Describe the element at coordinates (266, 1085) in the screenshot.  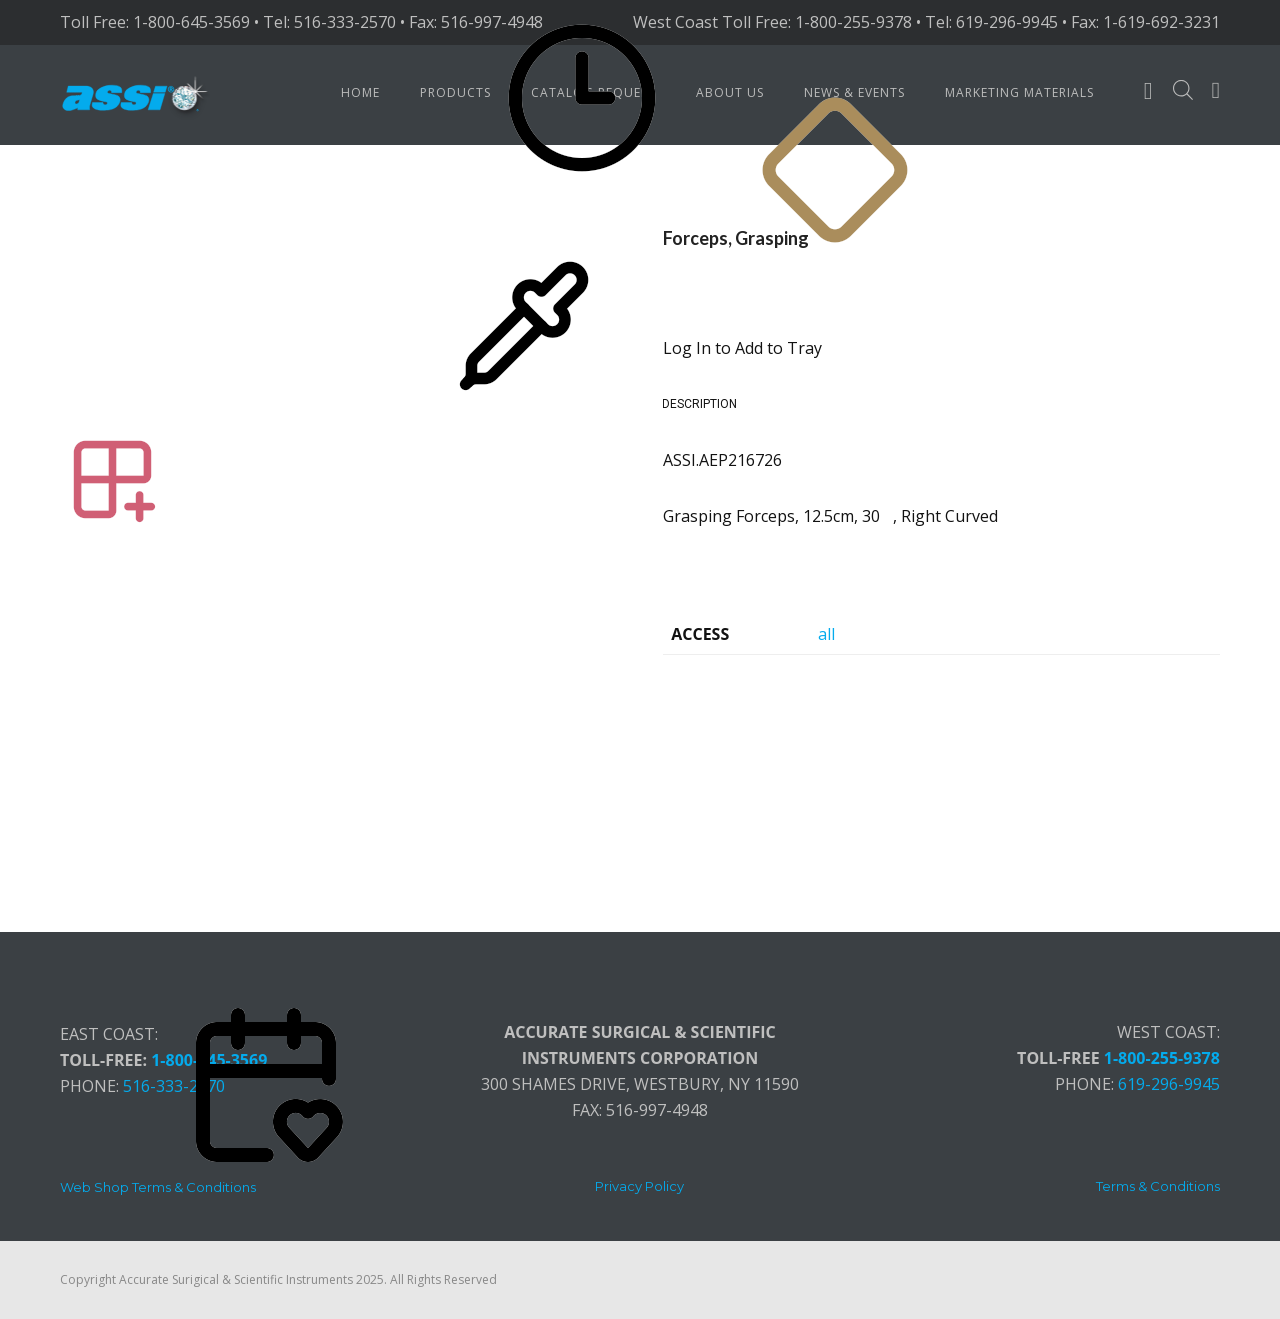
I see `view favorite or liked events` at that location.